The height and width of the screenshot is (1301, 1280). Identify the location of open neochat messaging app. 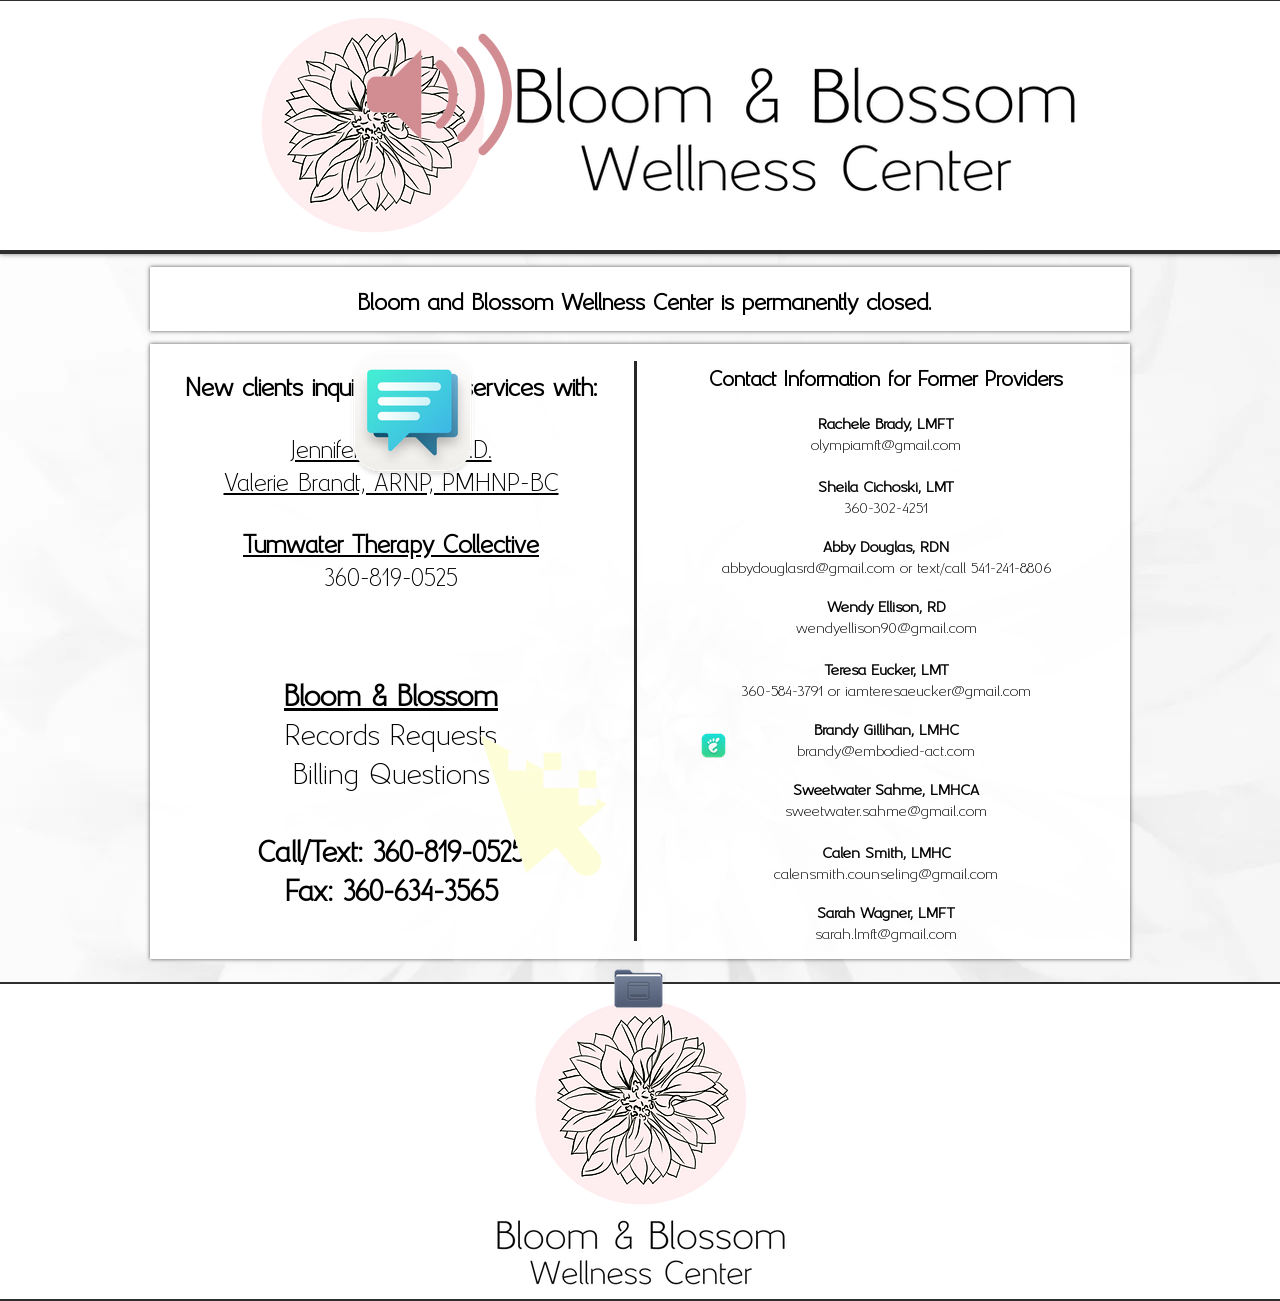
(412, 412).